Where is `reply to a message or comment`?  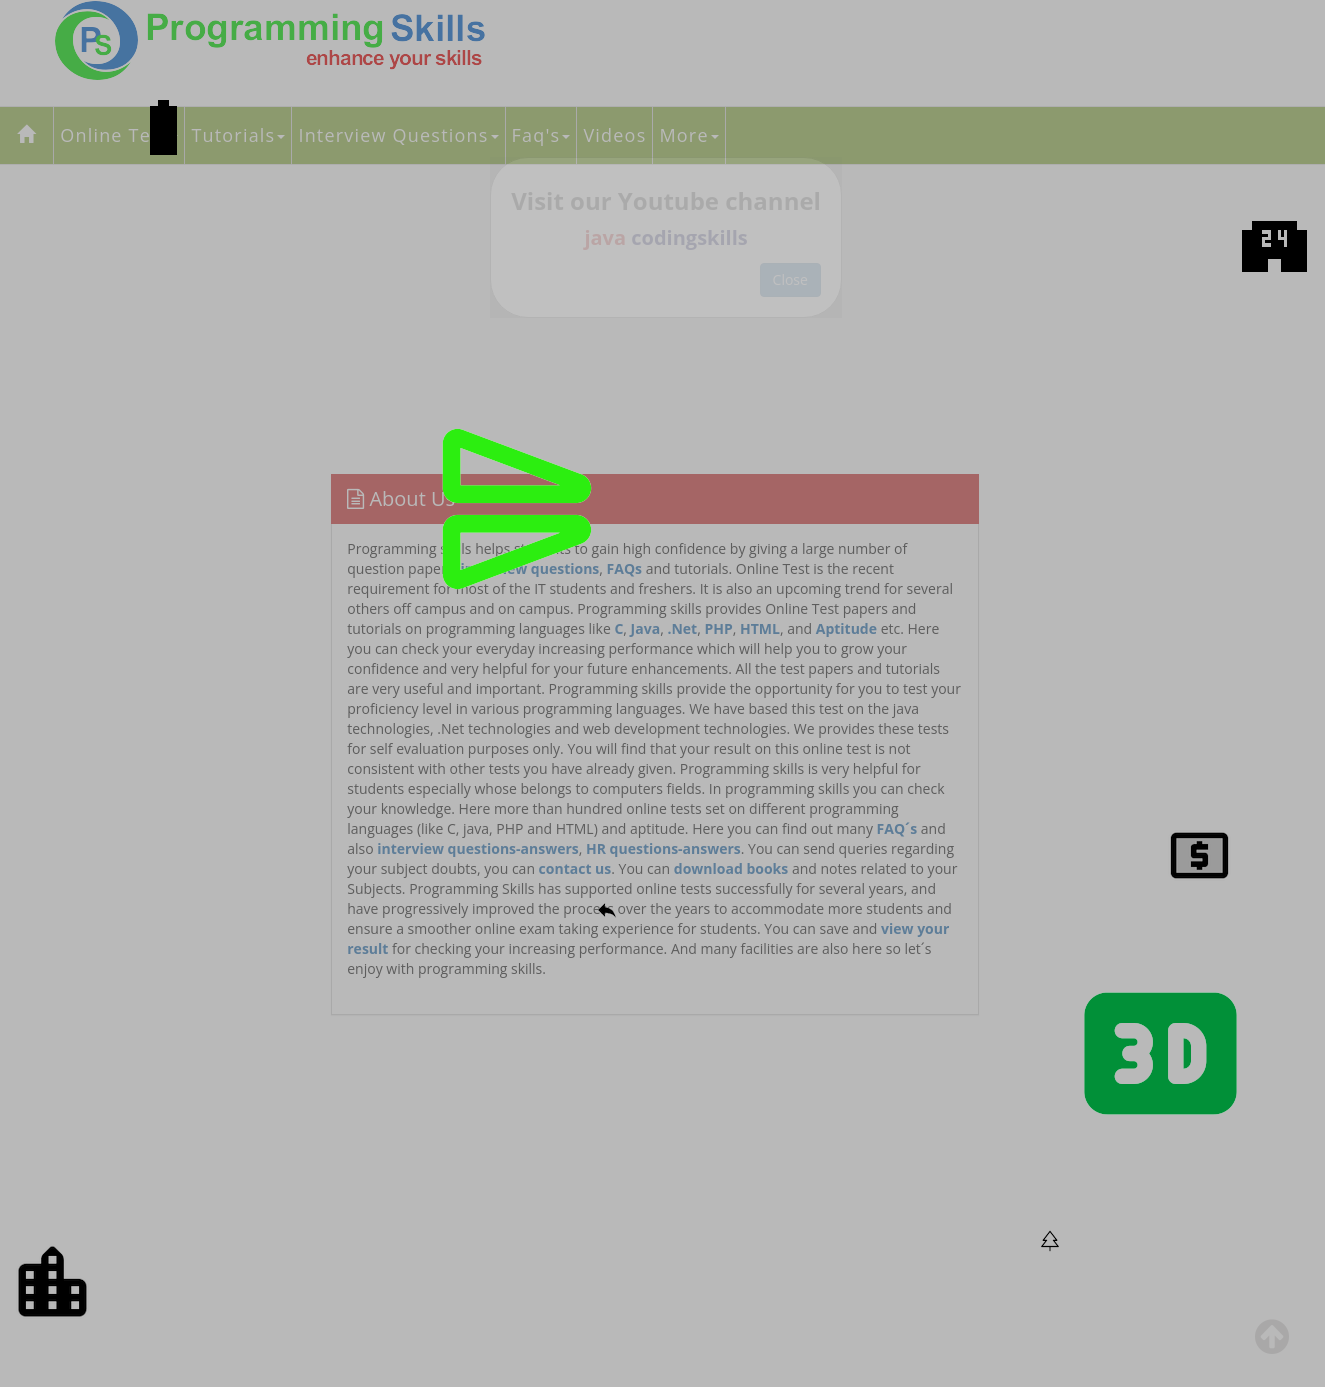 reply to a message or comment is located at coordinates (607, 910).